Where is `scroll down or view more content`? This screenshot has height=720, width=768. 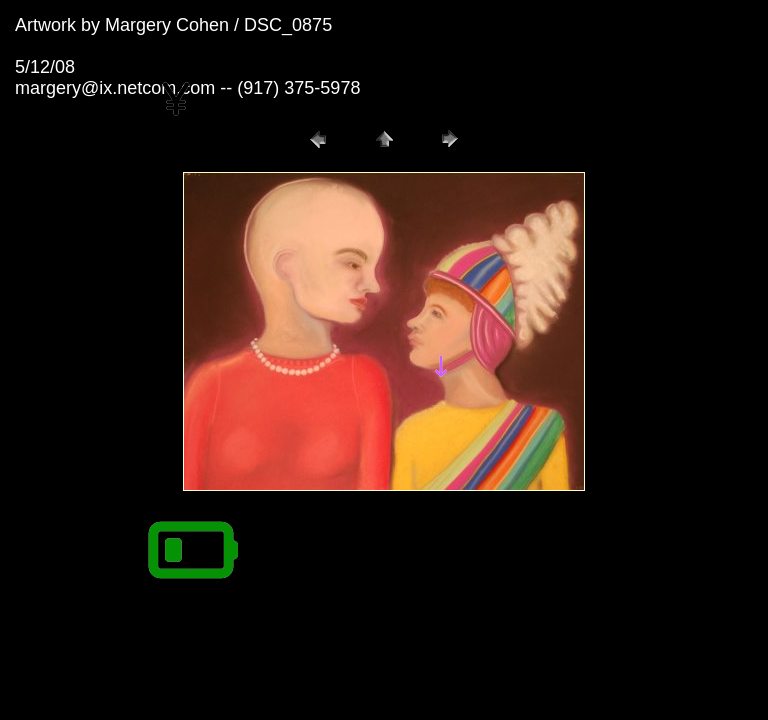
scroll down or view more content is located at coordinates (441, 366).